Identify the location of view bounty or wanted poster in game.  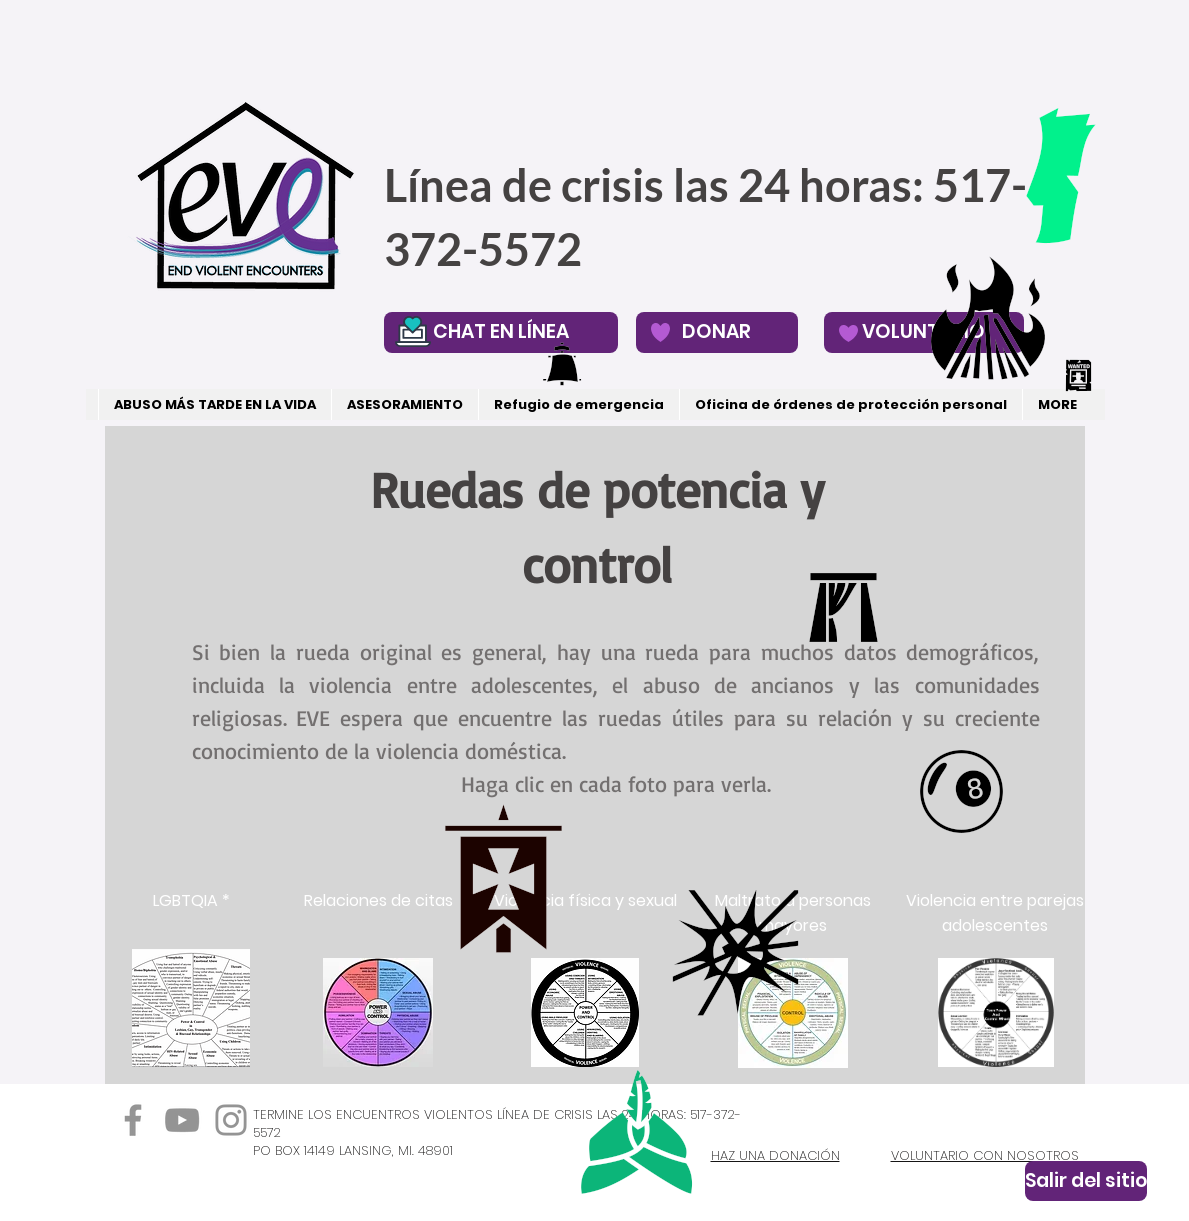
(1078, 375).